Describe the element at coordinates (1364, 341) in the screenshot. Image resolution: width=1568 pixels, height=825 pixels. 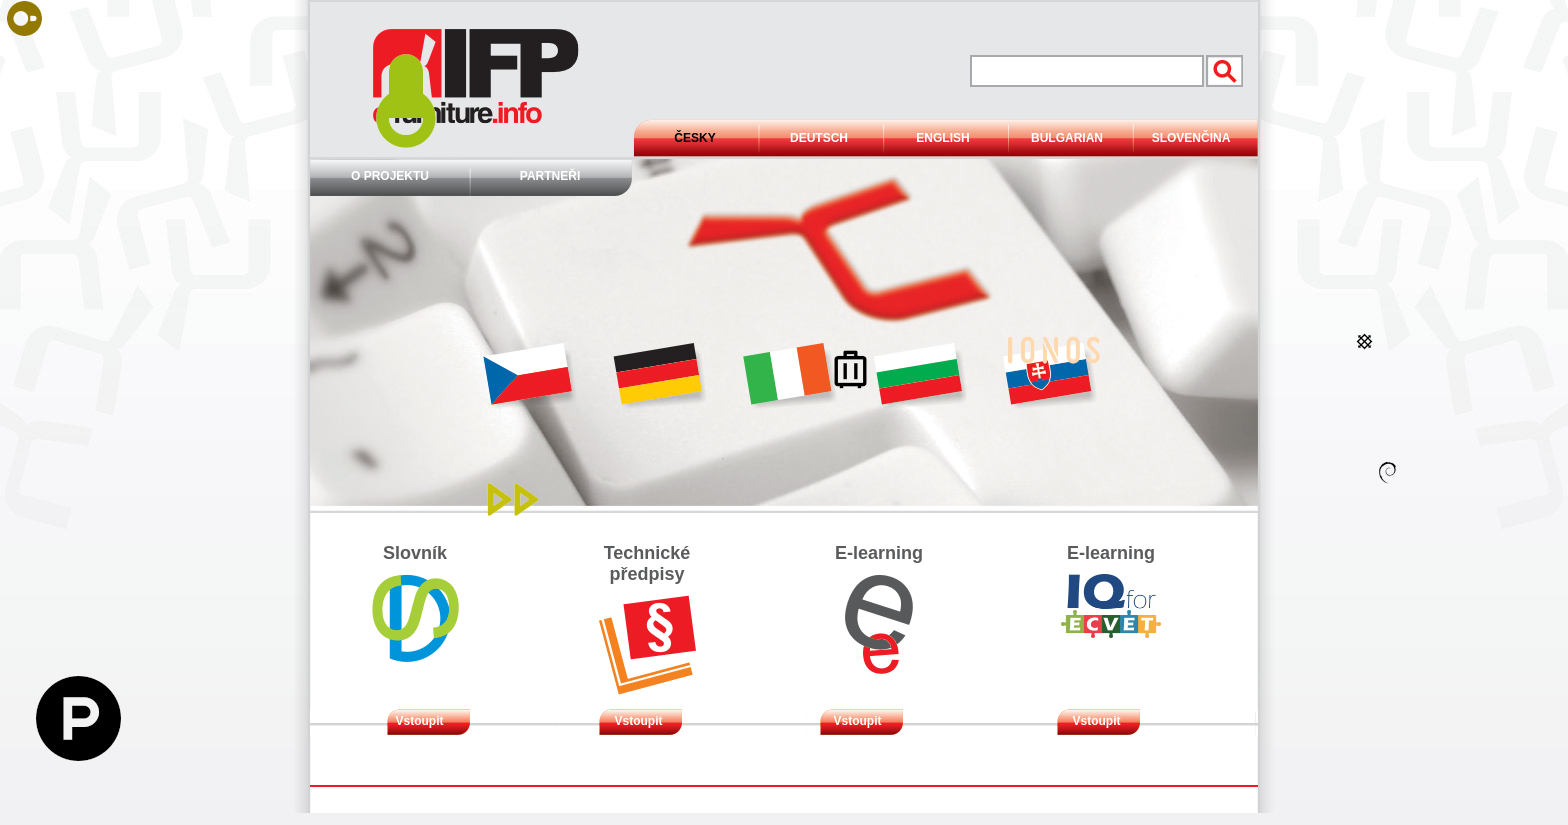
I see `centos linux operating system logo` at that location.